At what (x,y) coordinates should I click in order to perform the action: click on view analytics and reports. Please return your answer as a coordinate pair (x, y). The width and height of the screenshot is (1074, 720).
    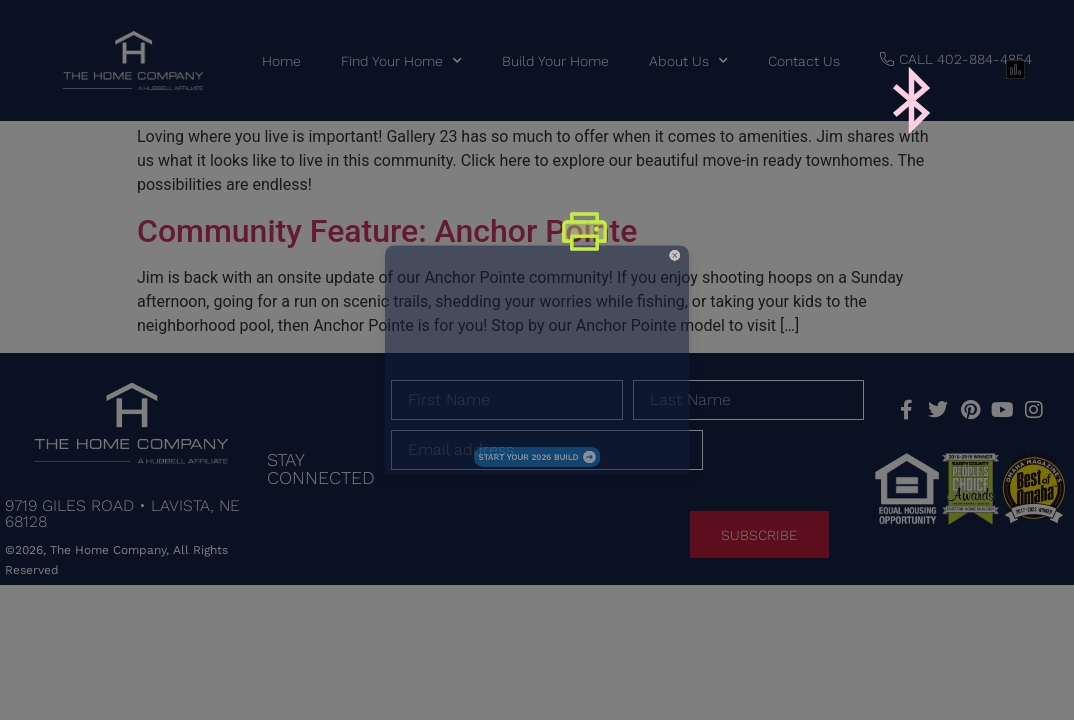
    Looking at the image, I should click on (1015, 69).